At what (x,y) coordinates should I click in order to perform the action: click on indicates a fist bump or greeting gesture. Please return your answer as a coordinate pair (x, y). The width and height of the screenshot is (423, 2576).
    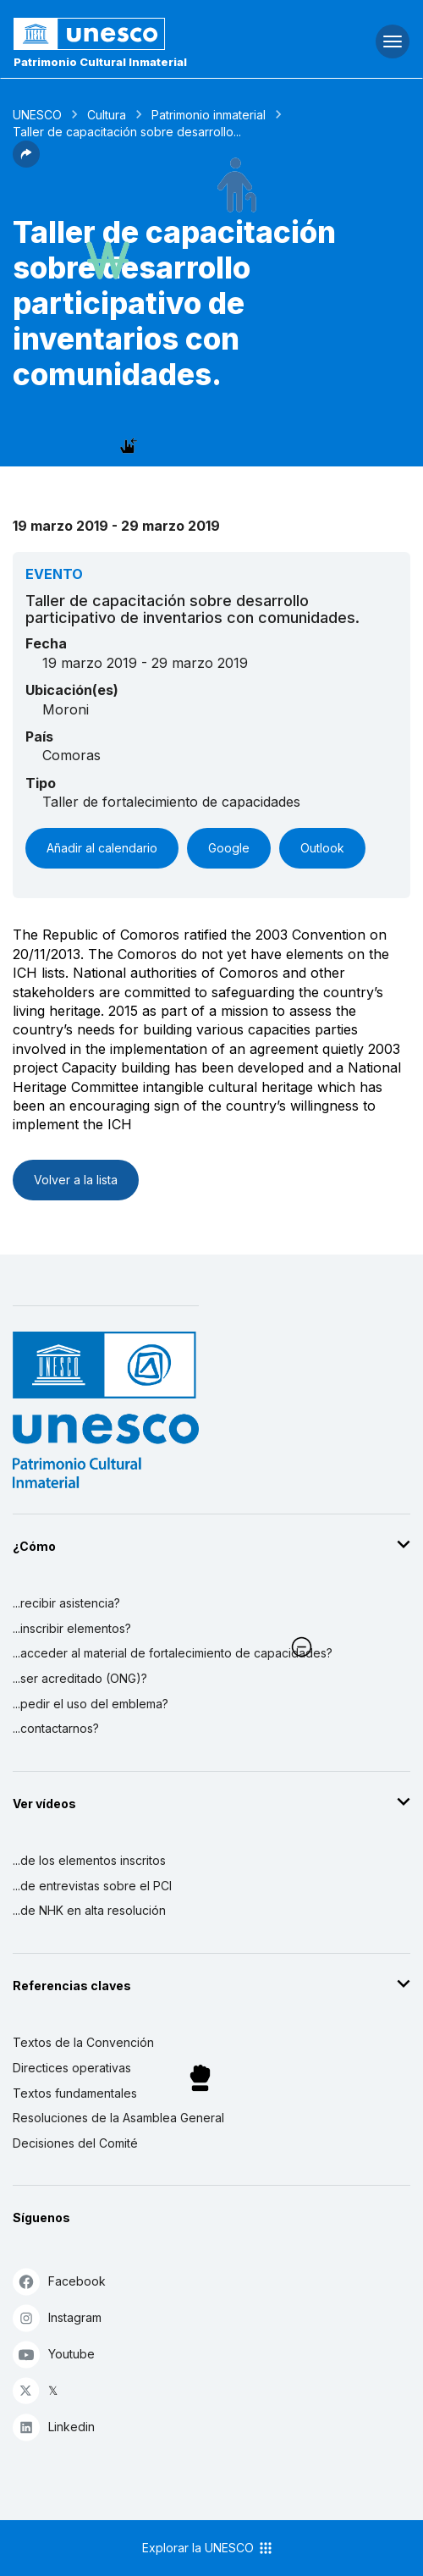
    Looking at the image, I should click on (200, 2077).